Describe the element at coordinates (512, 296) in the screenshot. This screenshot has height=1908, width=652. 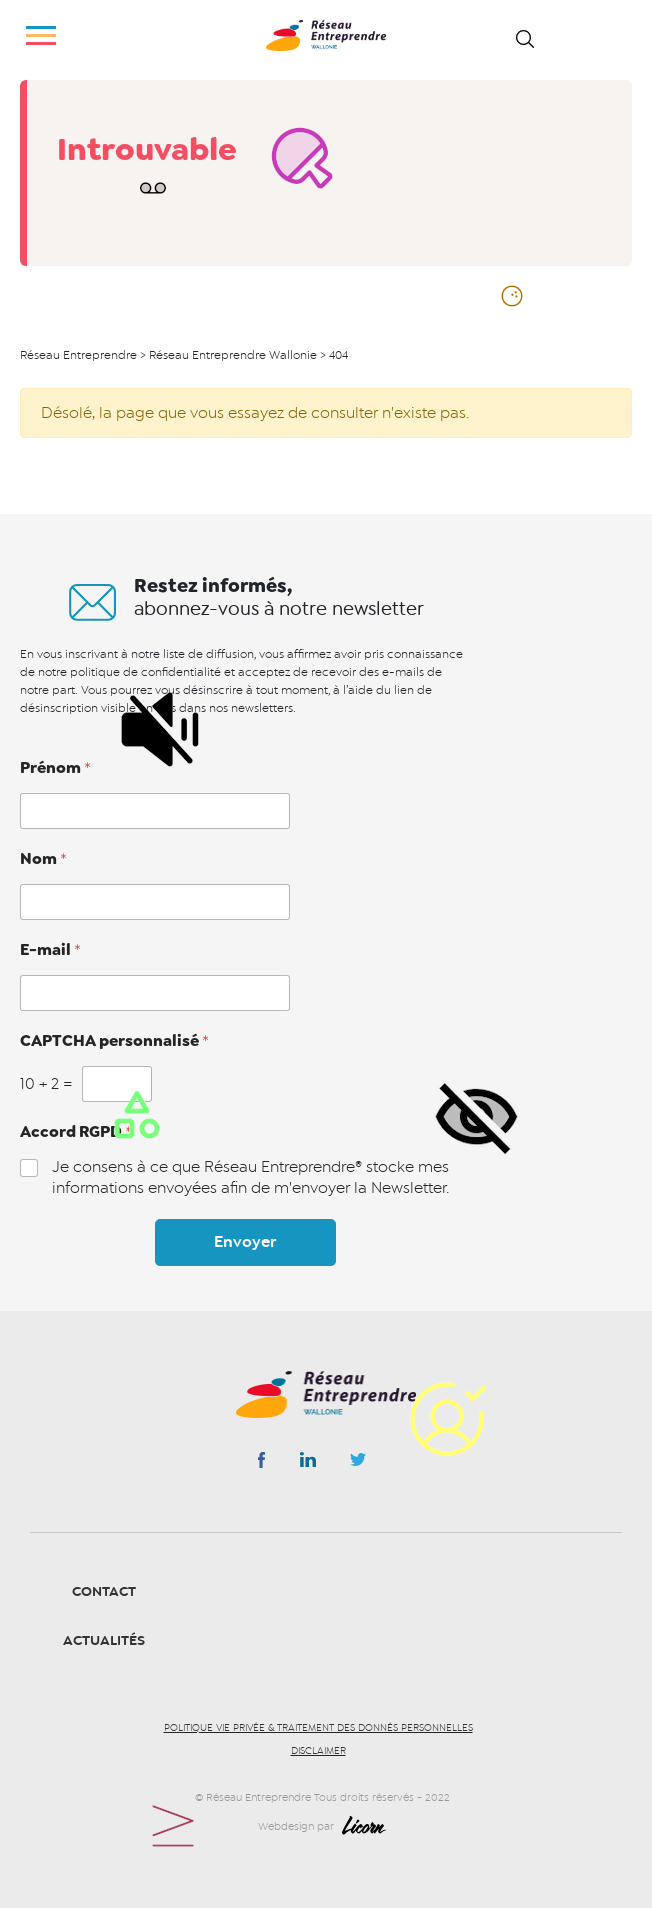
I see `access bowling or sports games` at that location.